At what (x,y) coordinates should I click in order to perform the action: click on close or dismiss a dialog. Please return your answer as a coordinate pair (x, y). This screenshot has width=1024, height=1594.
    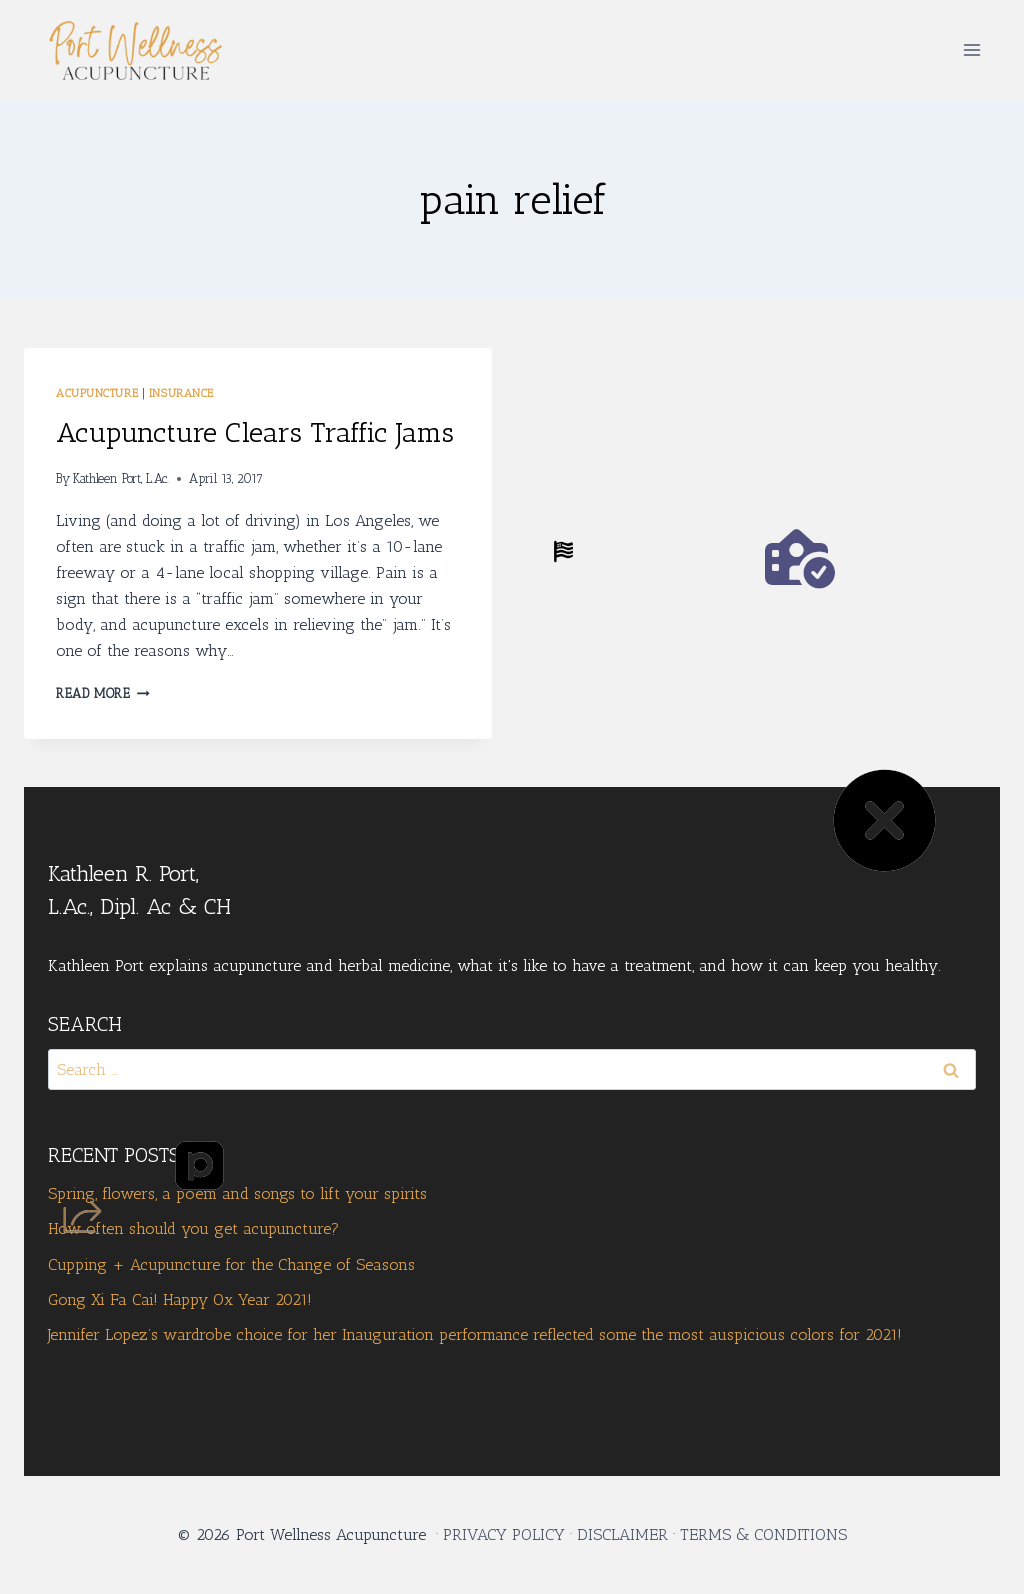
    Looking at the image, I should click on (884, 820).